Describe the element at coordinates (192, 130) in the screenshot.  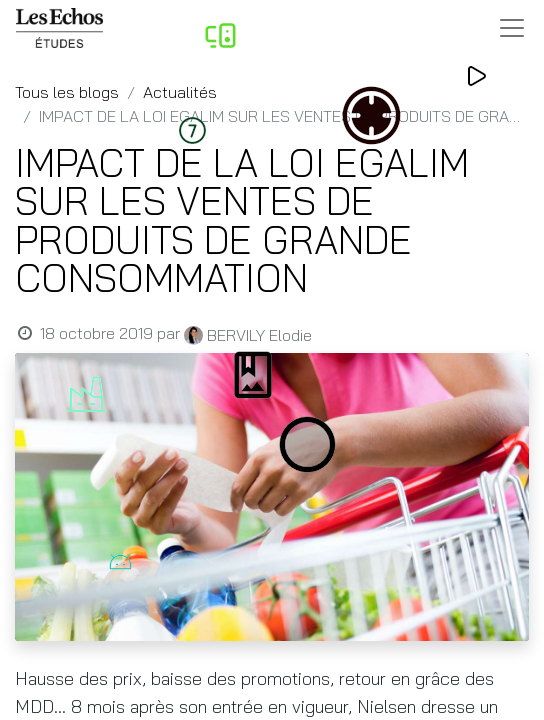
I see `indicates step 7 in a numbered sequence` at that location.